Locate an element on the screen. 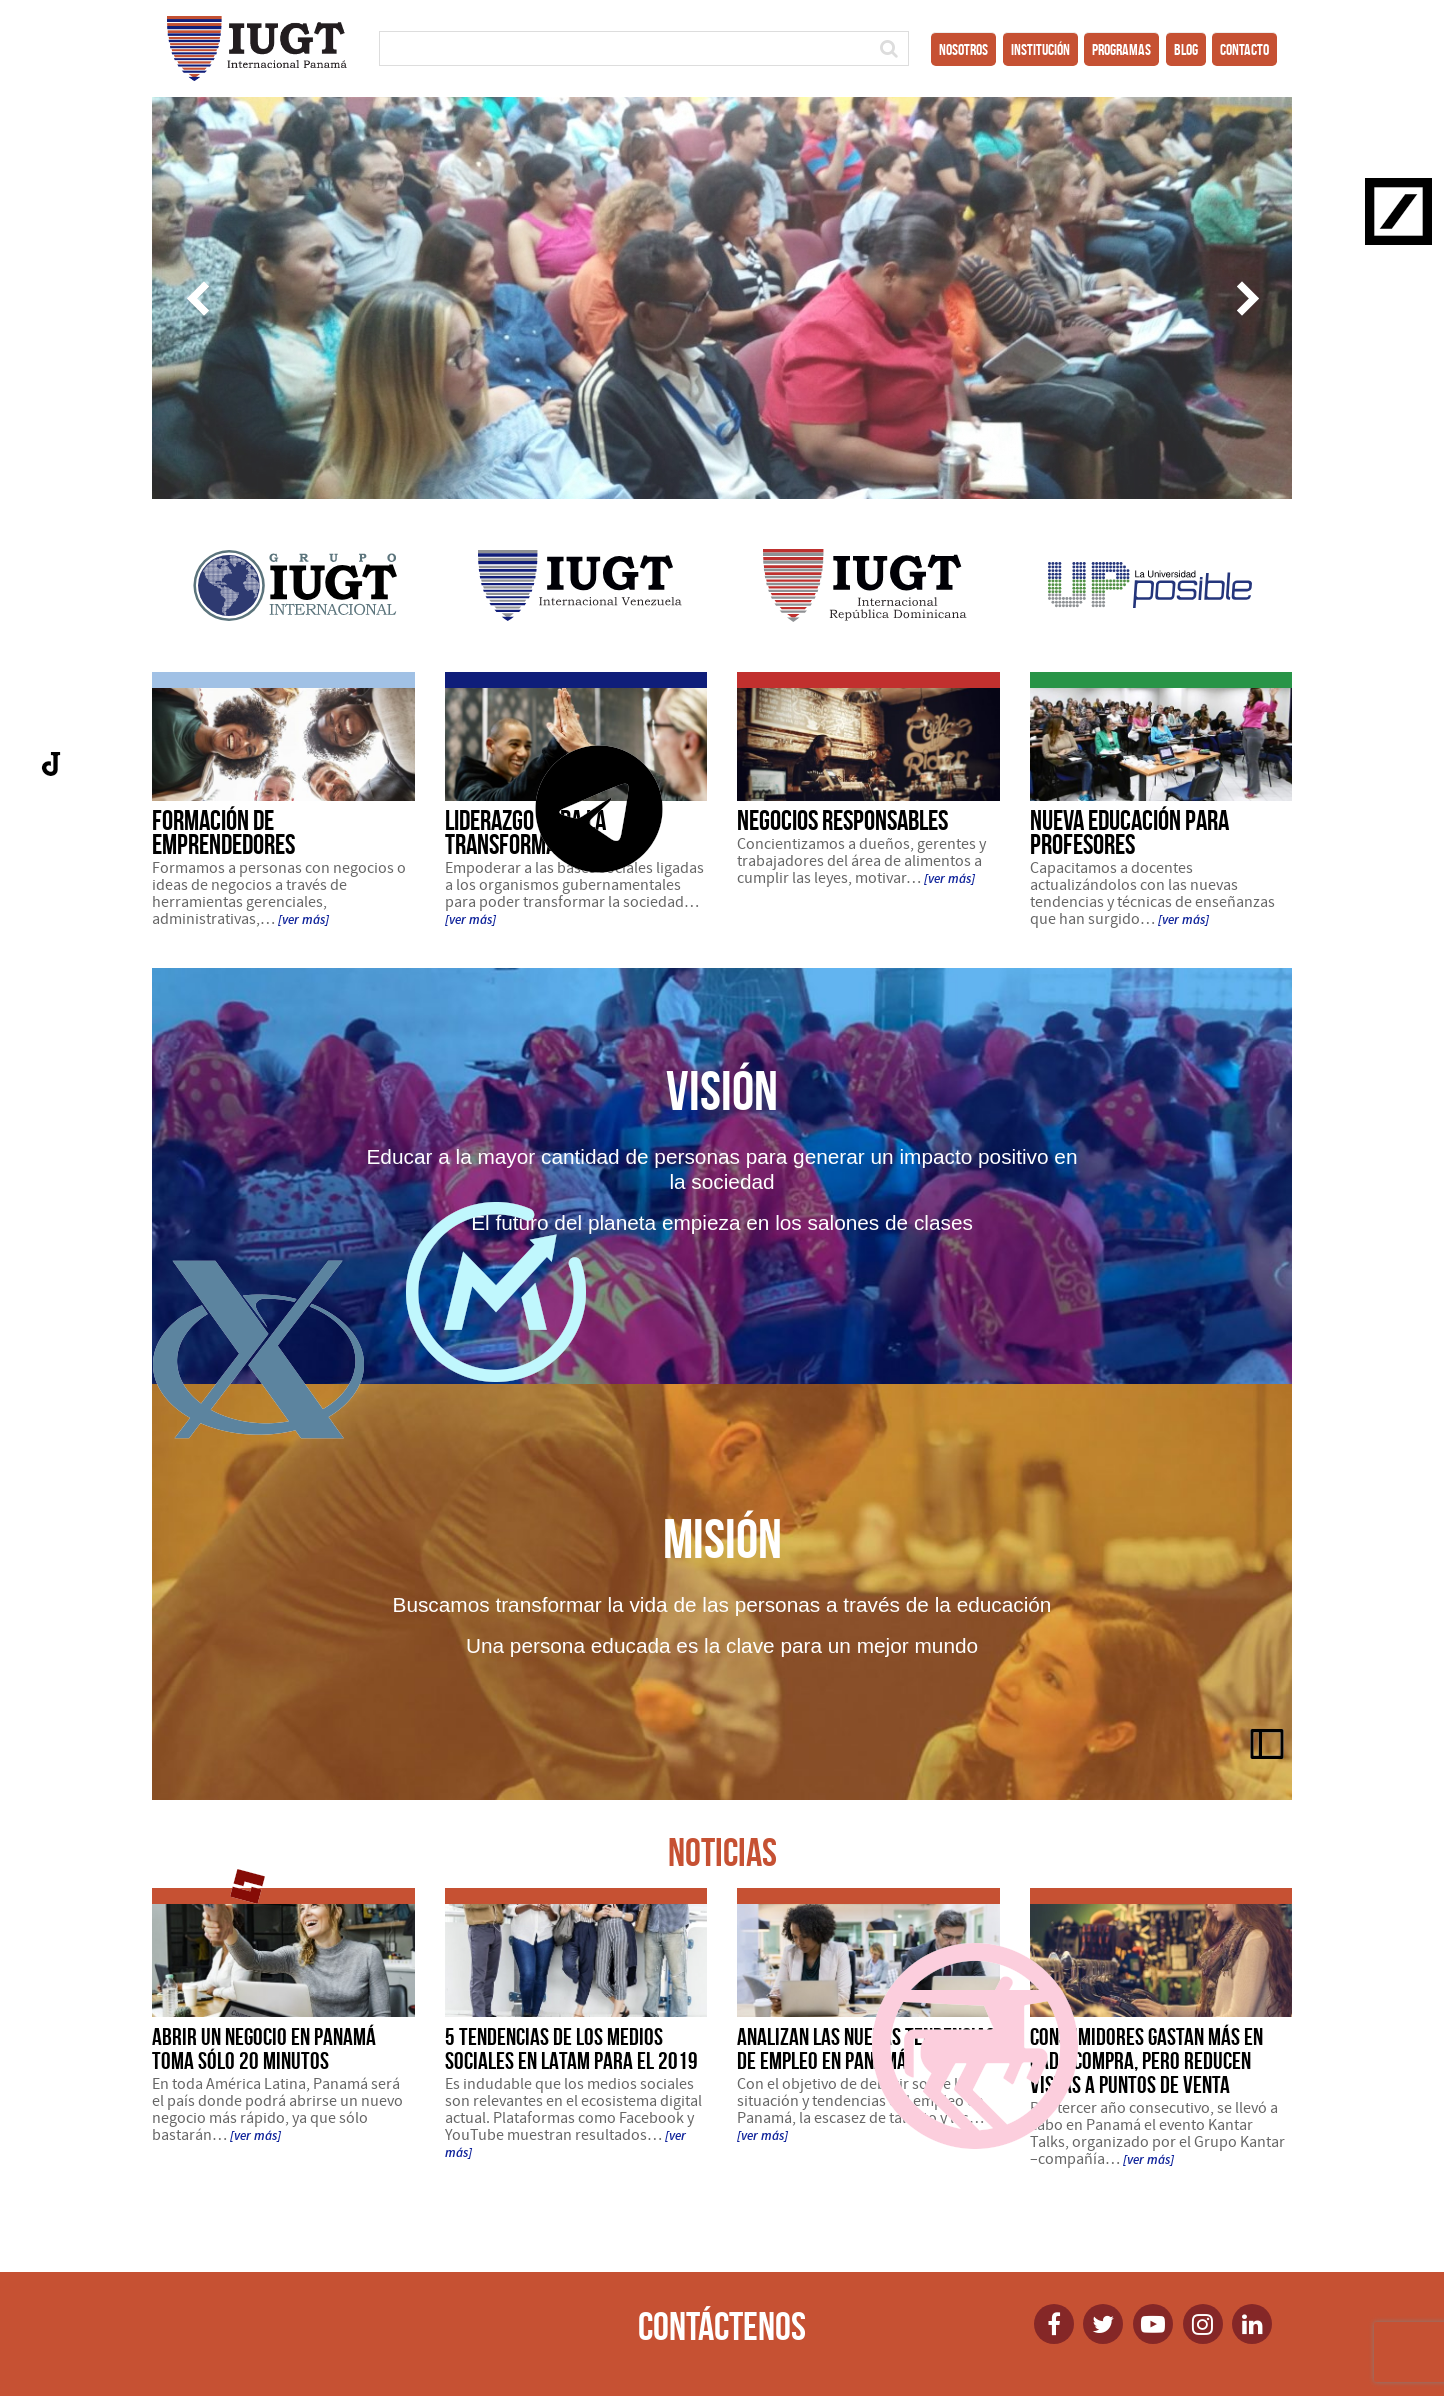 The height and width of the screenshot is (2396, 1444). visit the Rossmann website or app is located at coordinates (975, 2046).